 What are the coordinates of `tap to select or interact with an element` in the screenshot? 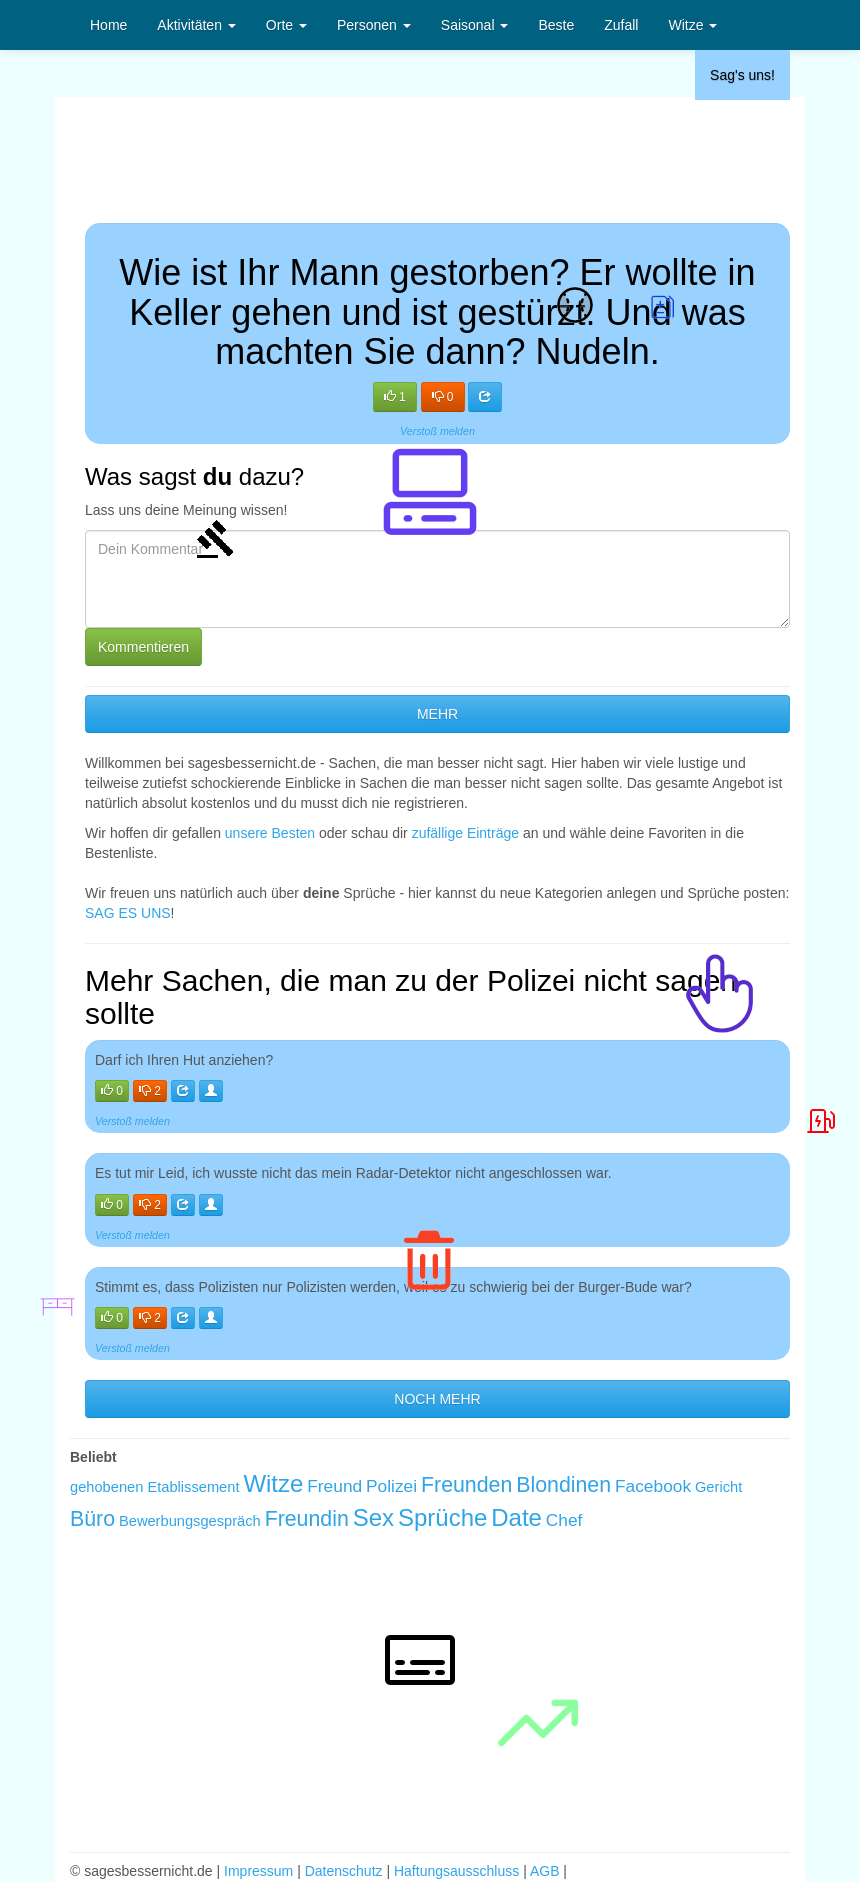 It's located at (719, 993).